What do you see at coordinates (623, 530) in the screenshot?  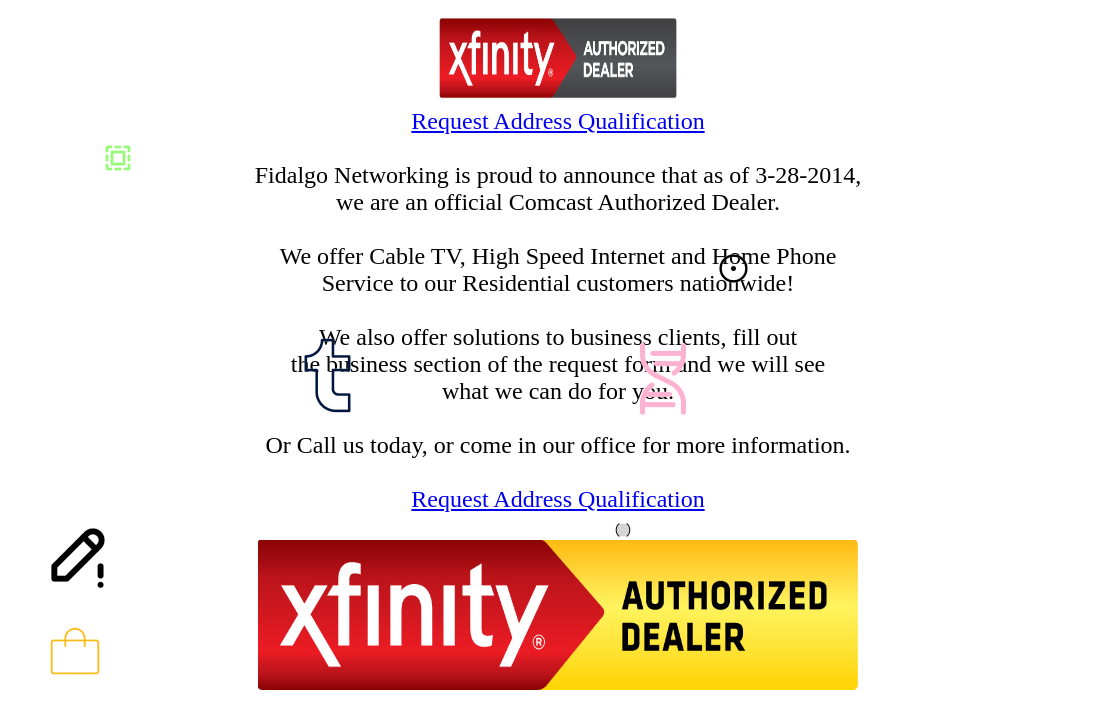 I see `insert parentheses in text or code` at bounding box center [623, 530].